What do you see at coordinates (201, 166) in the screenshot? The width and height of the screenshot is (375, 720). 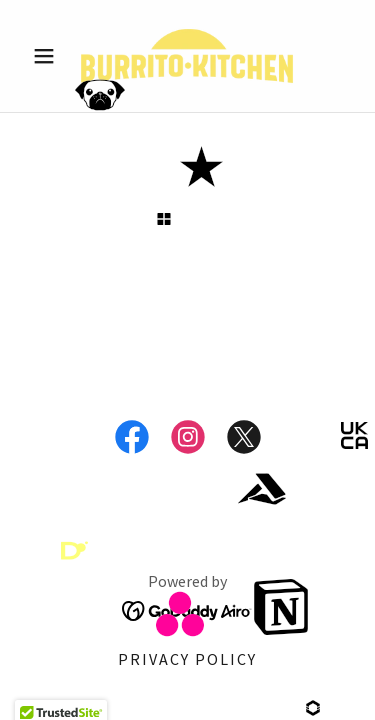 I see `open the Macy's app or website` at bounding box center [201, 166].